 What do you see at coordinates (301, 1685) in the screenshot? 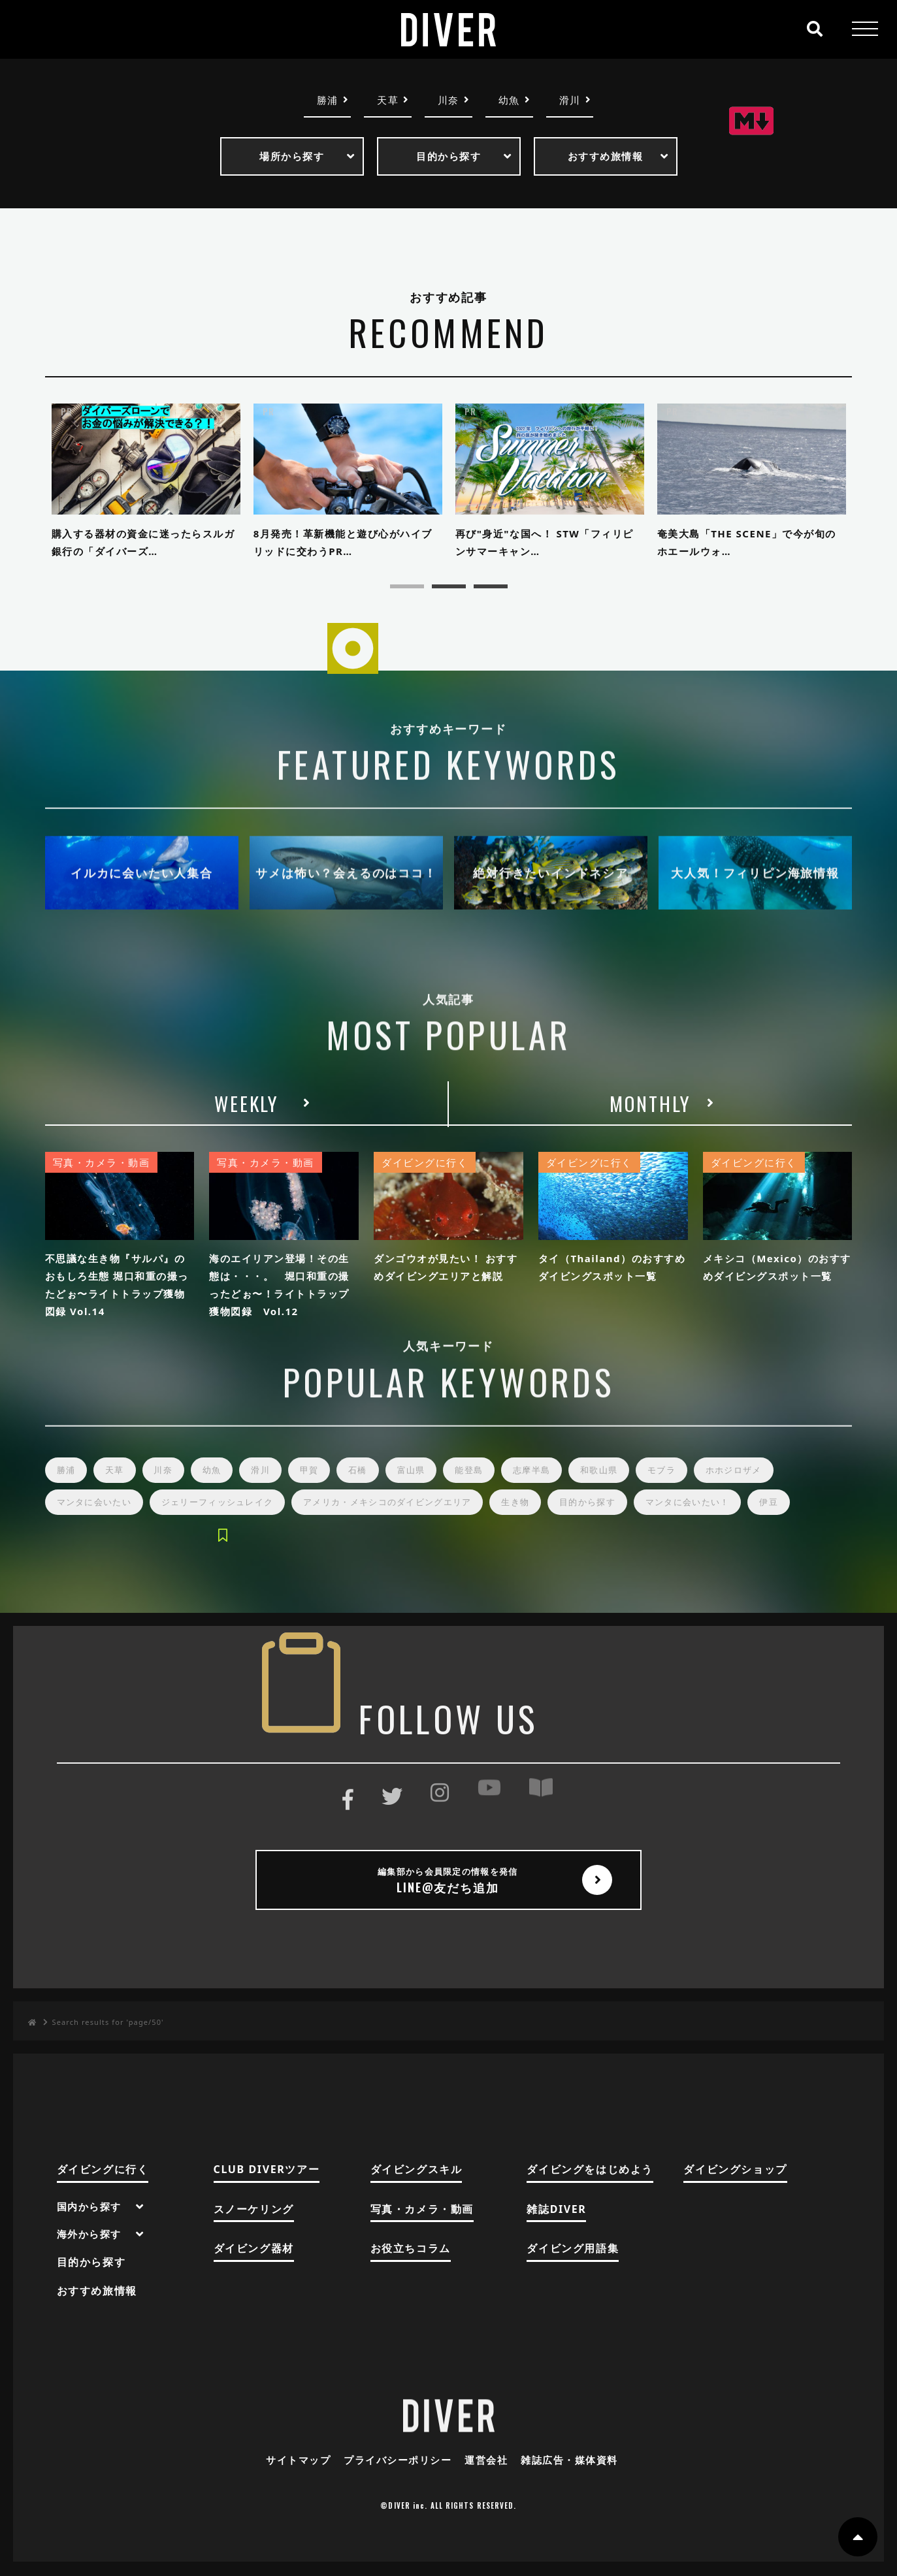
I see `paste copied content from clipboard` at bounding box center [301, 1685].